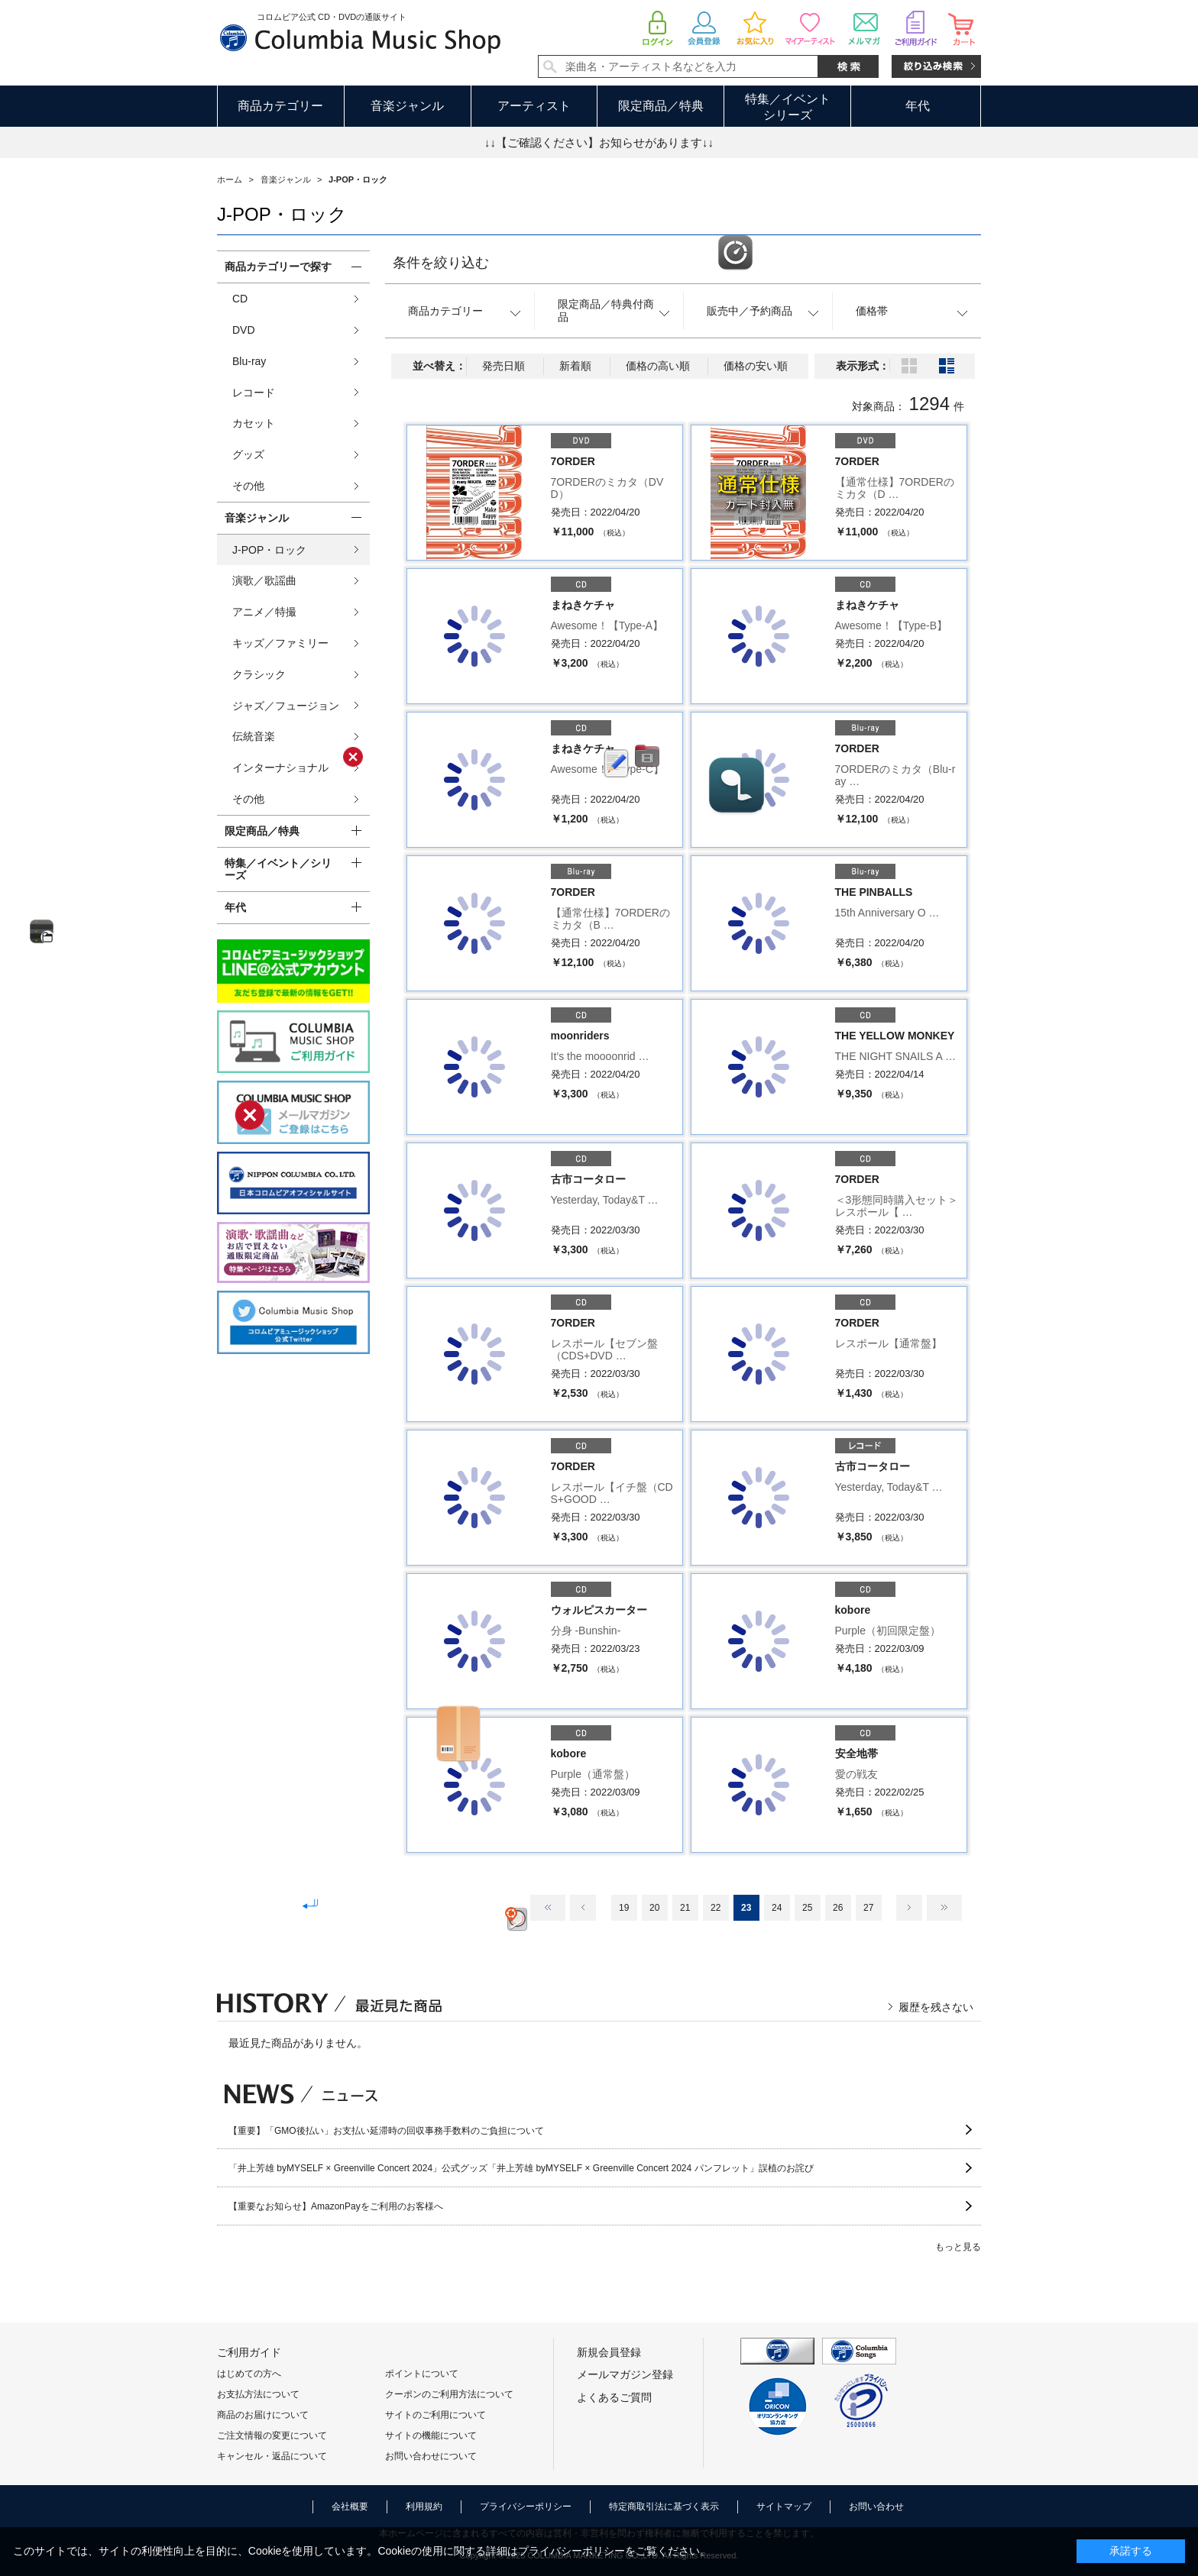 The width and height of the screenshot is (1198, 2576). I want to click on open or install a debian software package, so click(458, 1734).